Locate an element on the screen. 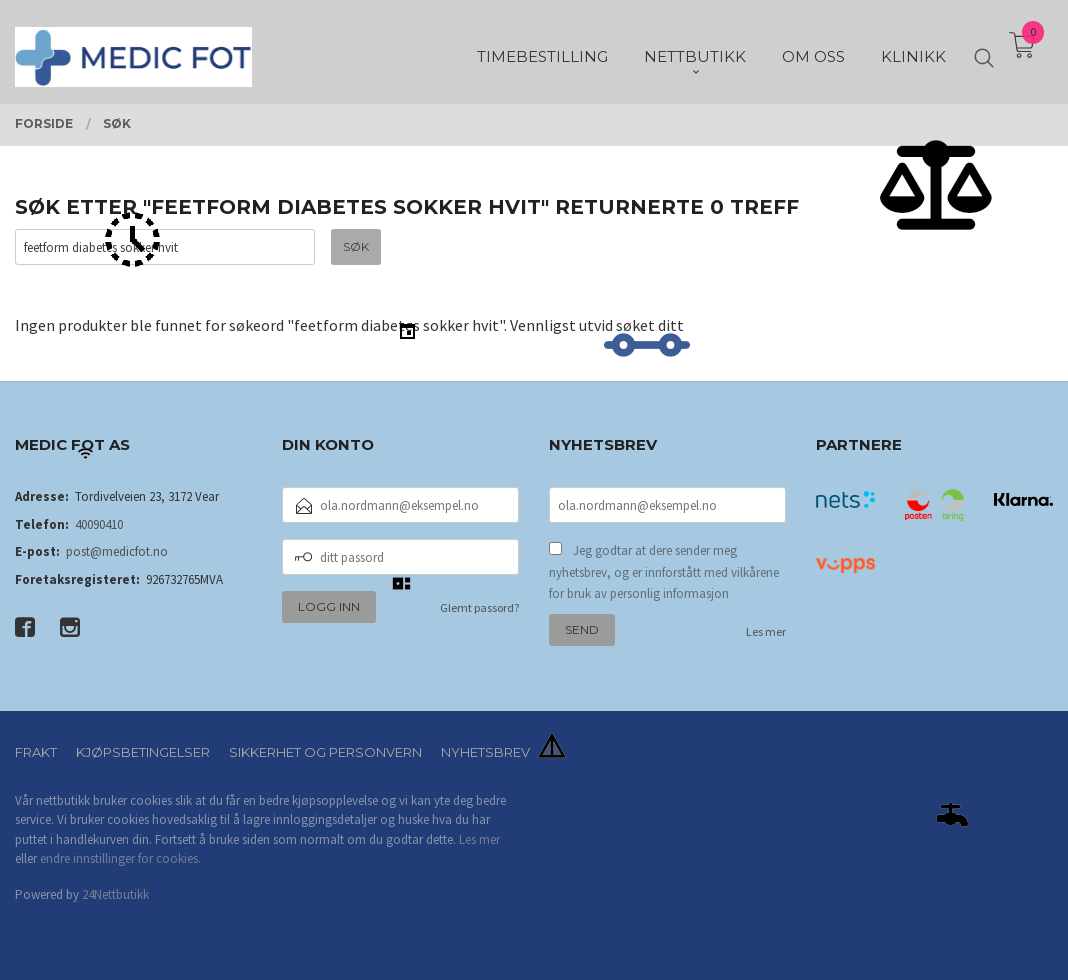 The image size is (1068, 980). access legal or terms of service information is located at coordinates (936, 185).